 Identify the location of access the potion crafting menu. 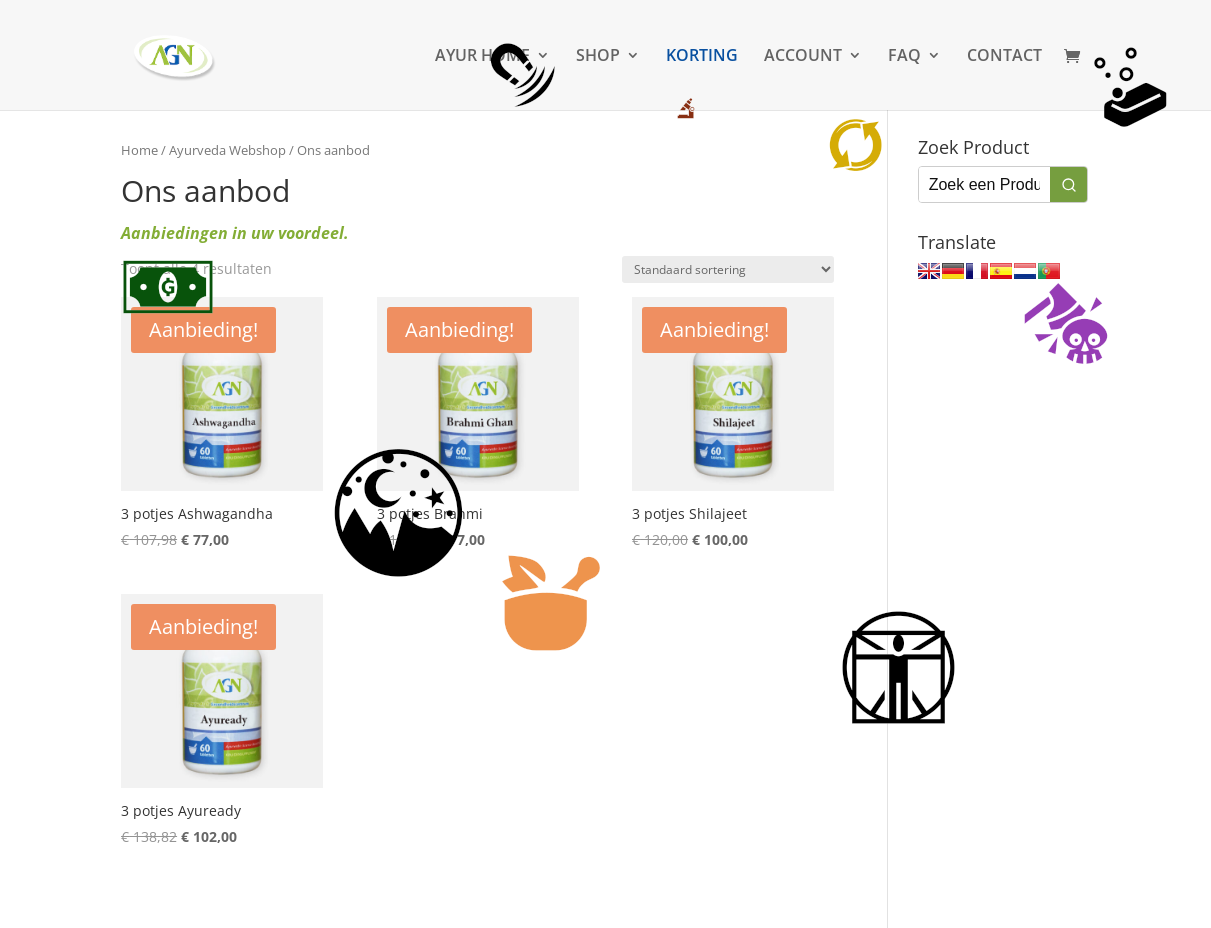
(551, 603).